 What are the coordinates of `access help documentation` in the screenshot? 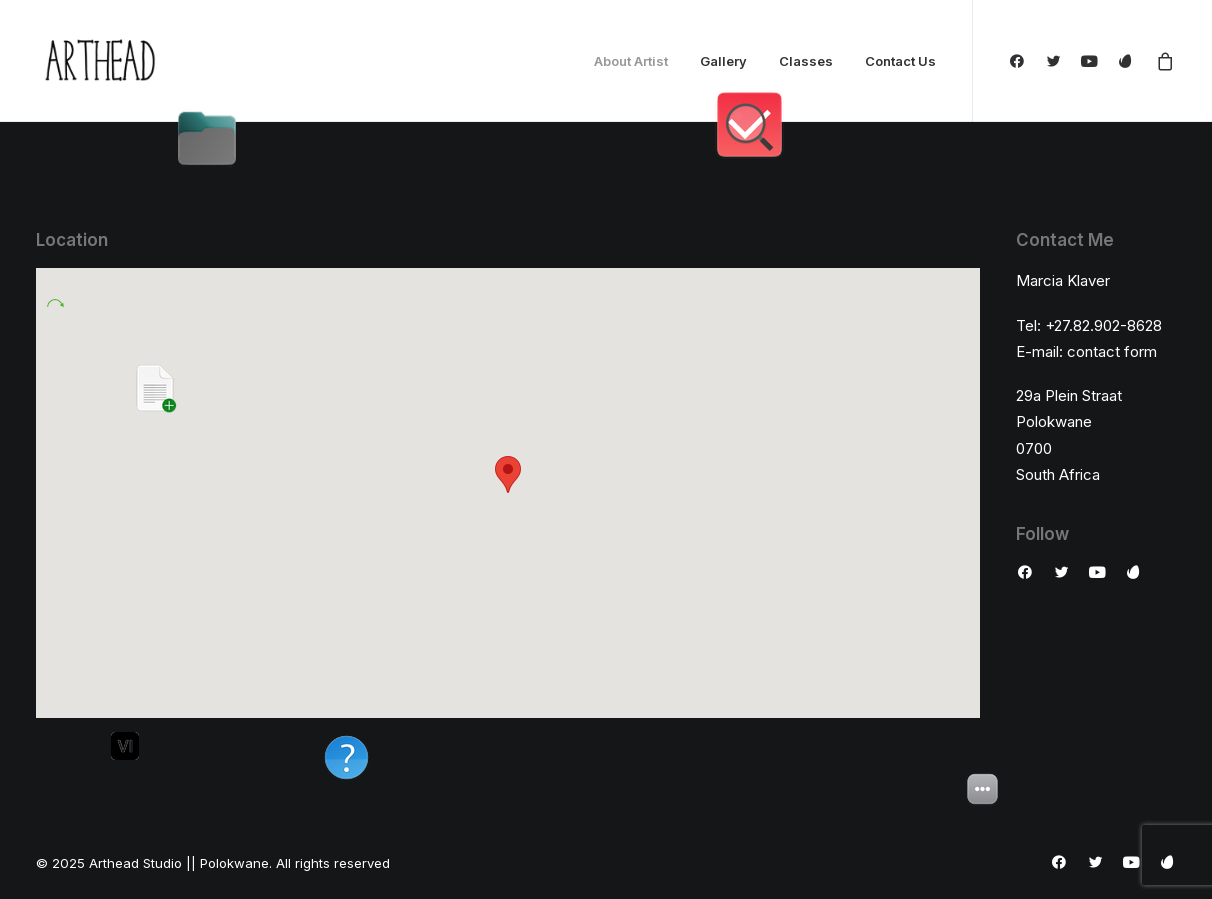 It's located at (346, 757).